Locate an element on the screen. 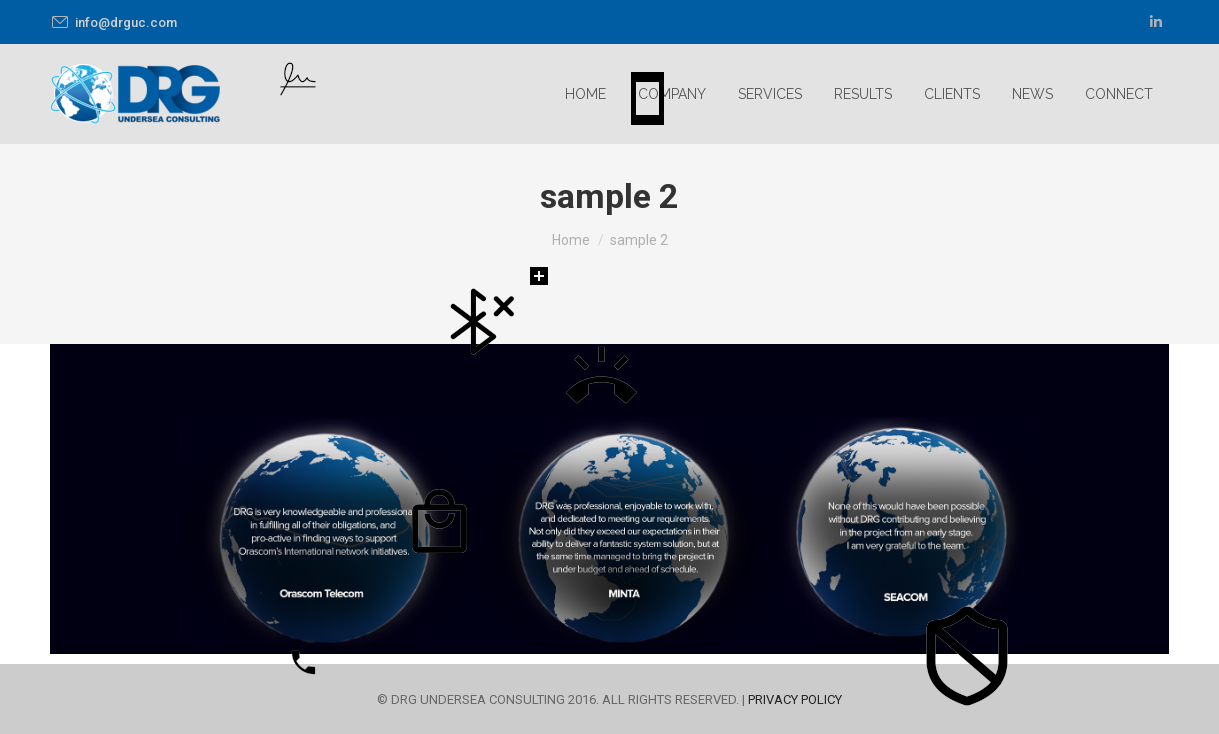 This screenshot has width=1219, height=734. access mobile device settings is located at coordinates (647, 98).